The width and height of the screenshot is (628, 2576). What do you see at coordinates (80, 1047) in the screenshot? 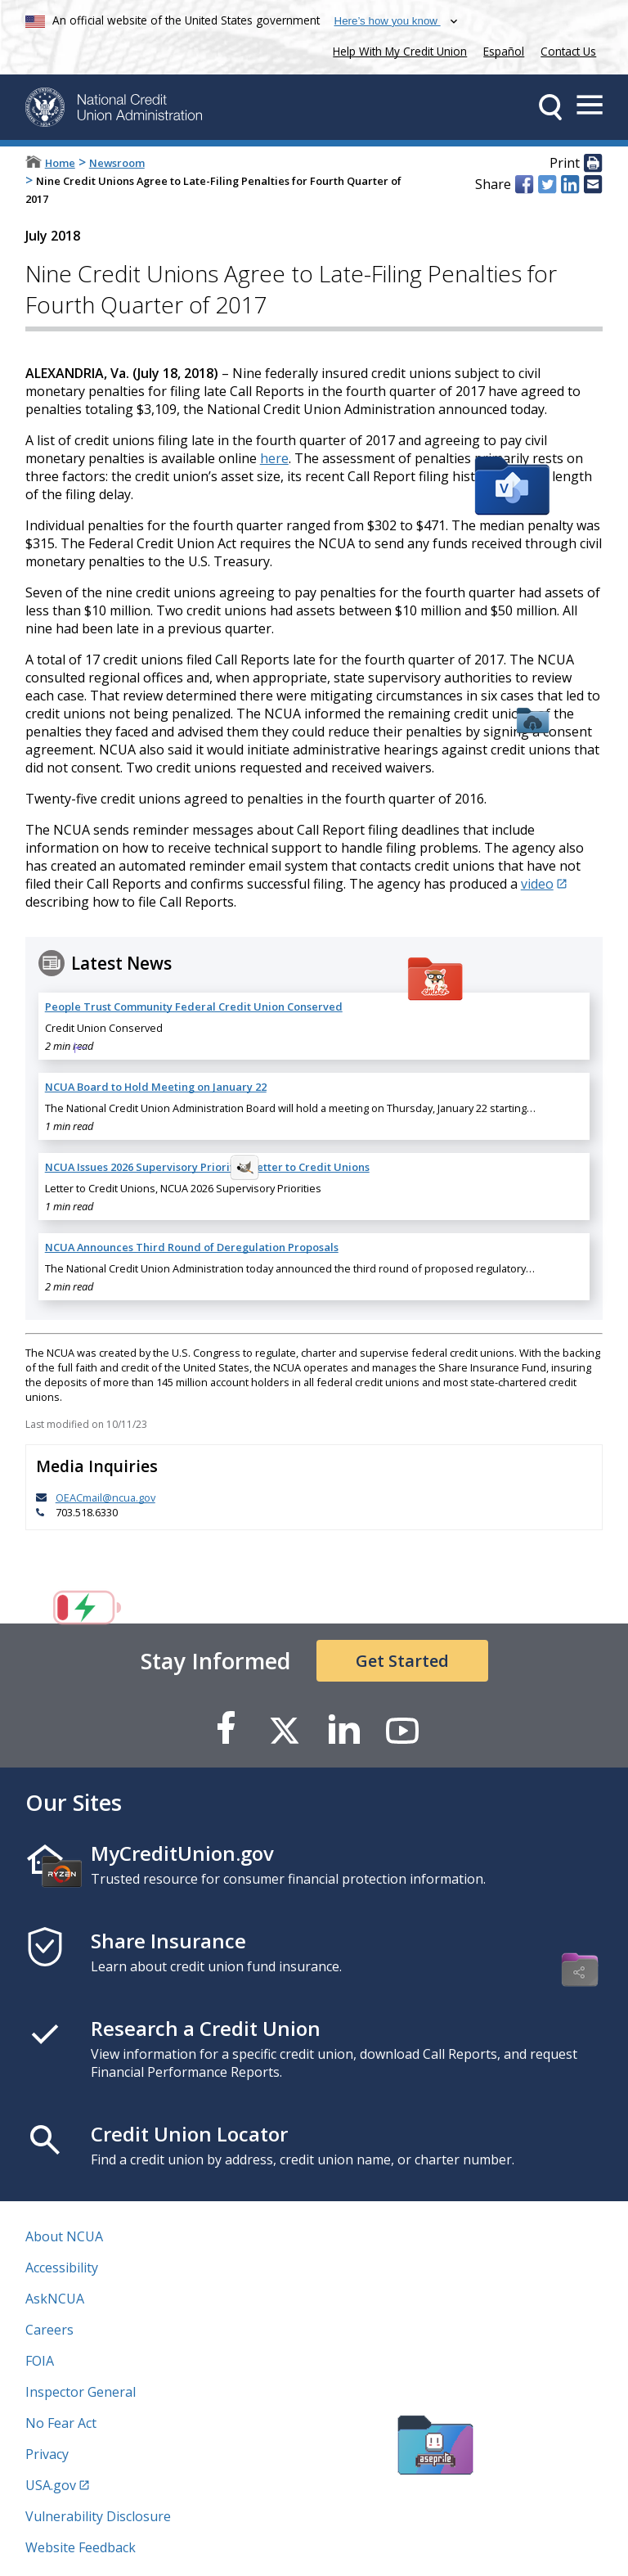
I see `go to the first item in a list or sequence` at bounding box center [80, 1047].